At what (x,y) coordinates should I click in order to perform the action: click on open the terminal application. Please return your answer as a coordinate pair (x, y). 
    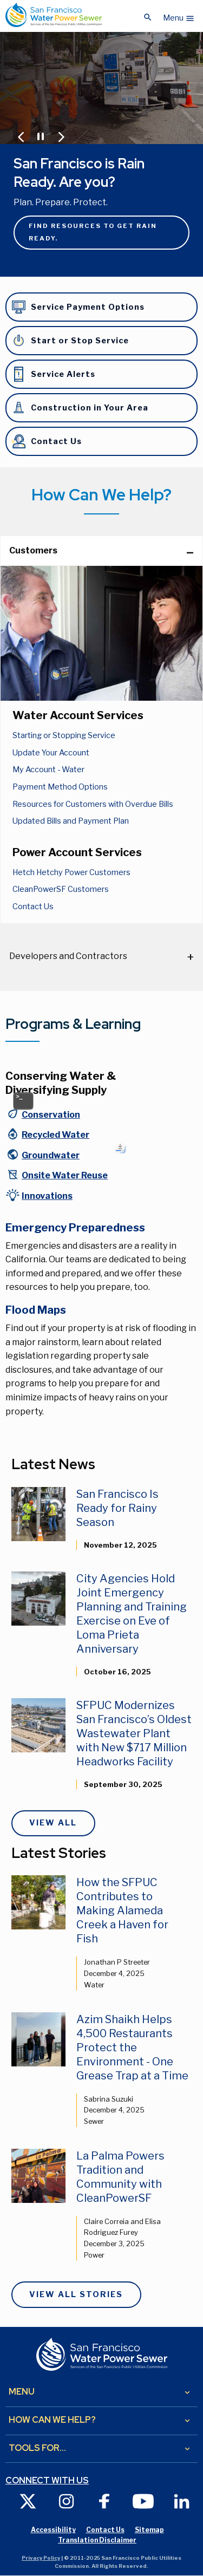
    Looking at the image, I should click on (23, 1101).